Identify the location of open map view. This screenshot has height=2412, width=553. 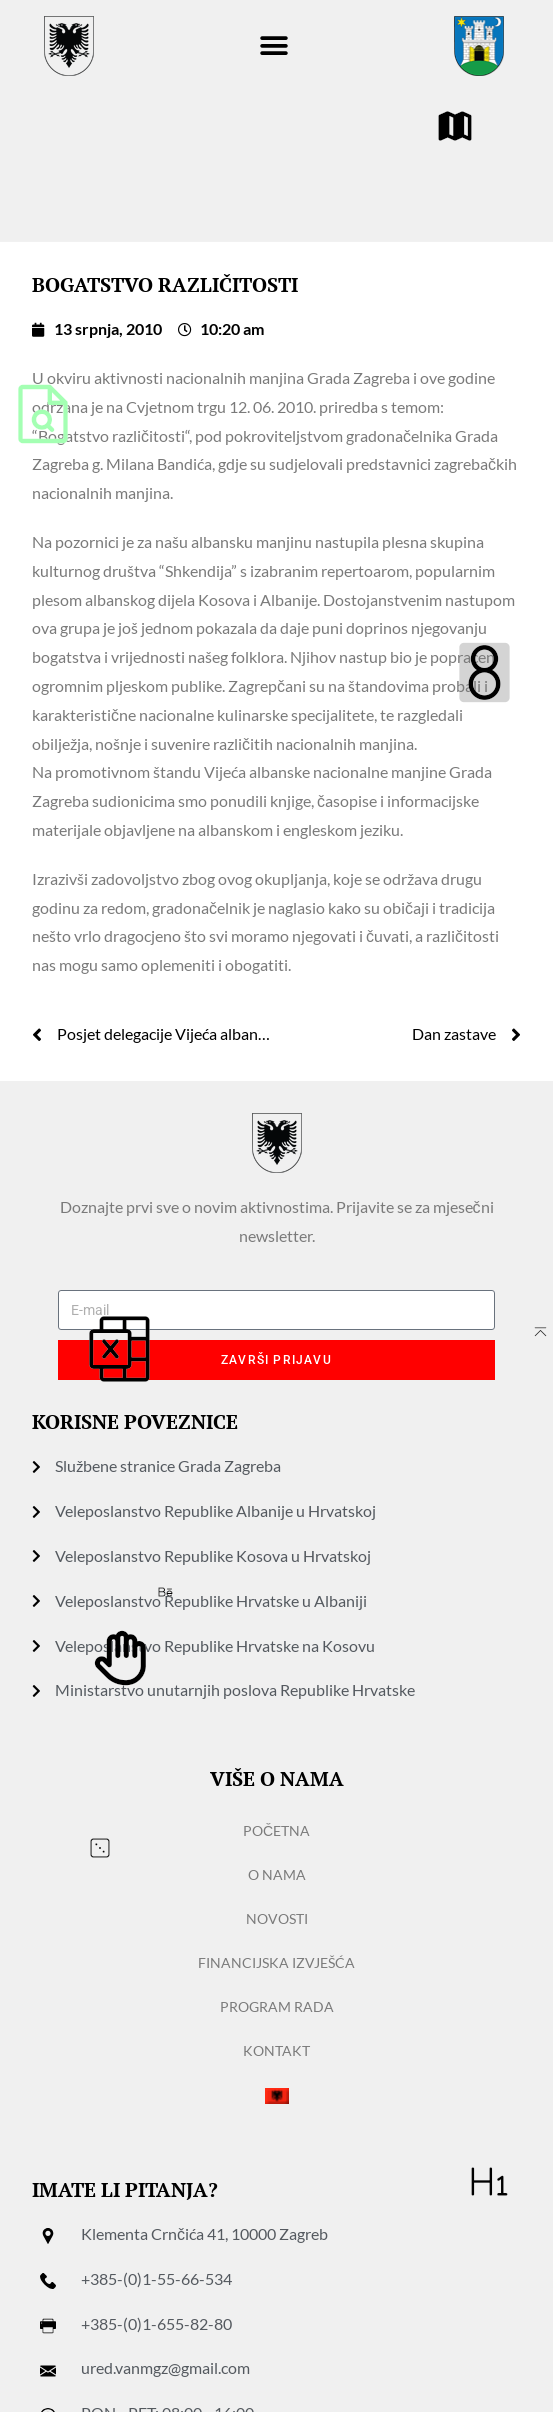
(455, 126).